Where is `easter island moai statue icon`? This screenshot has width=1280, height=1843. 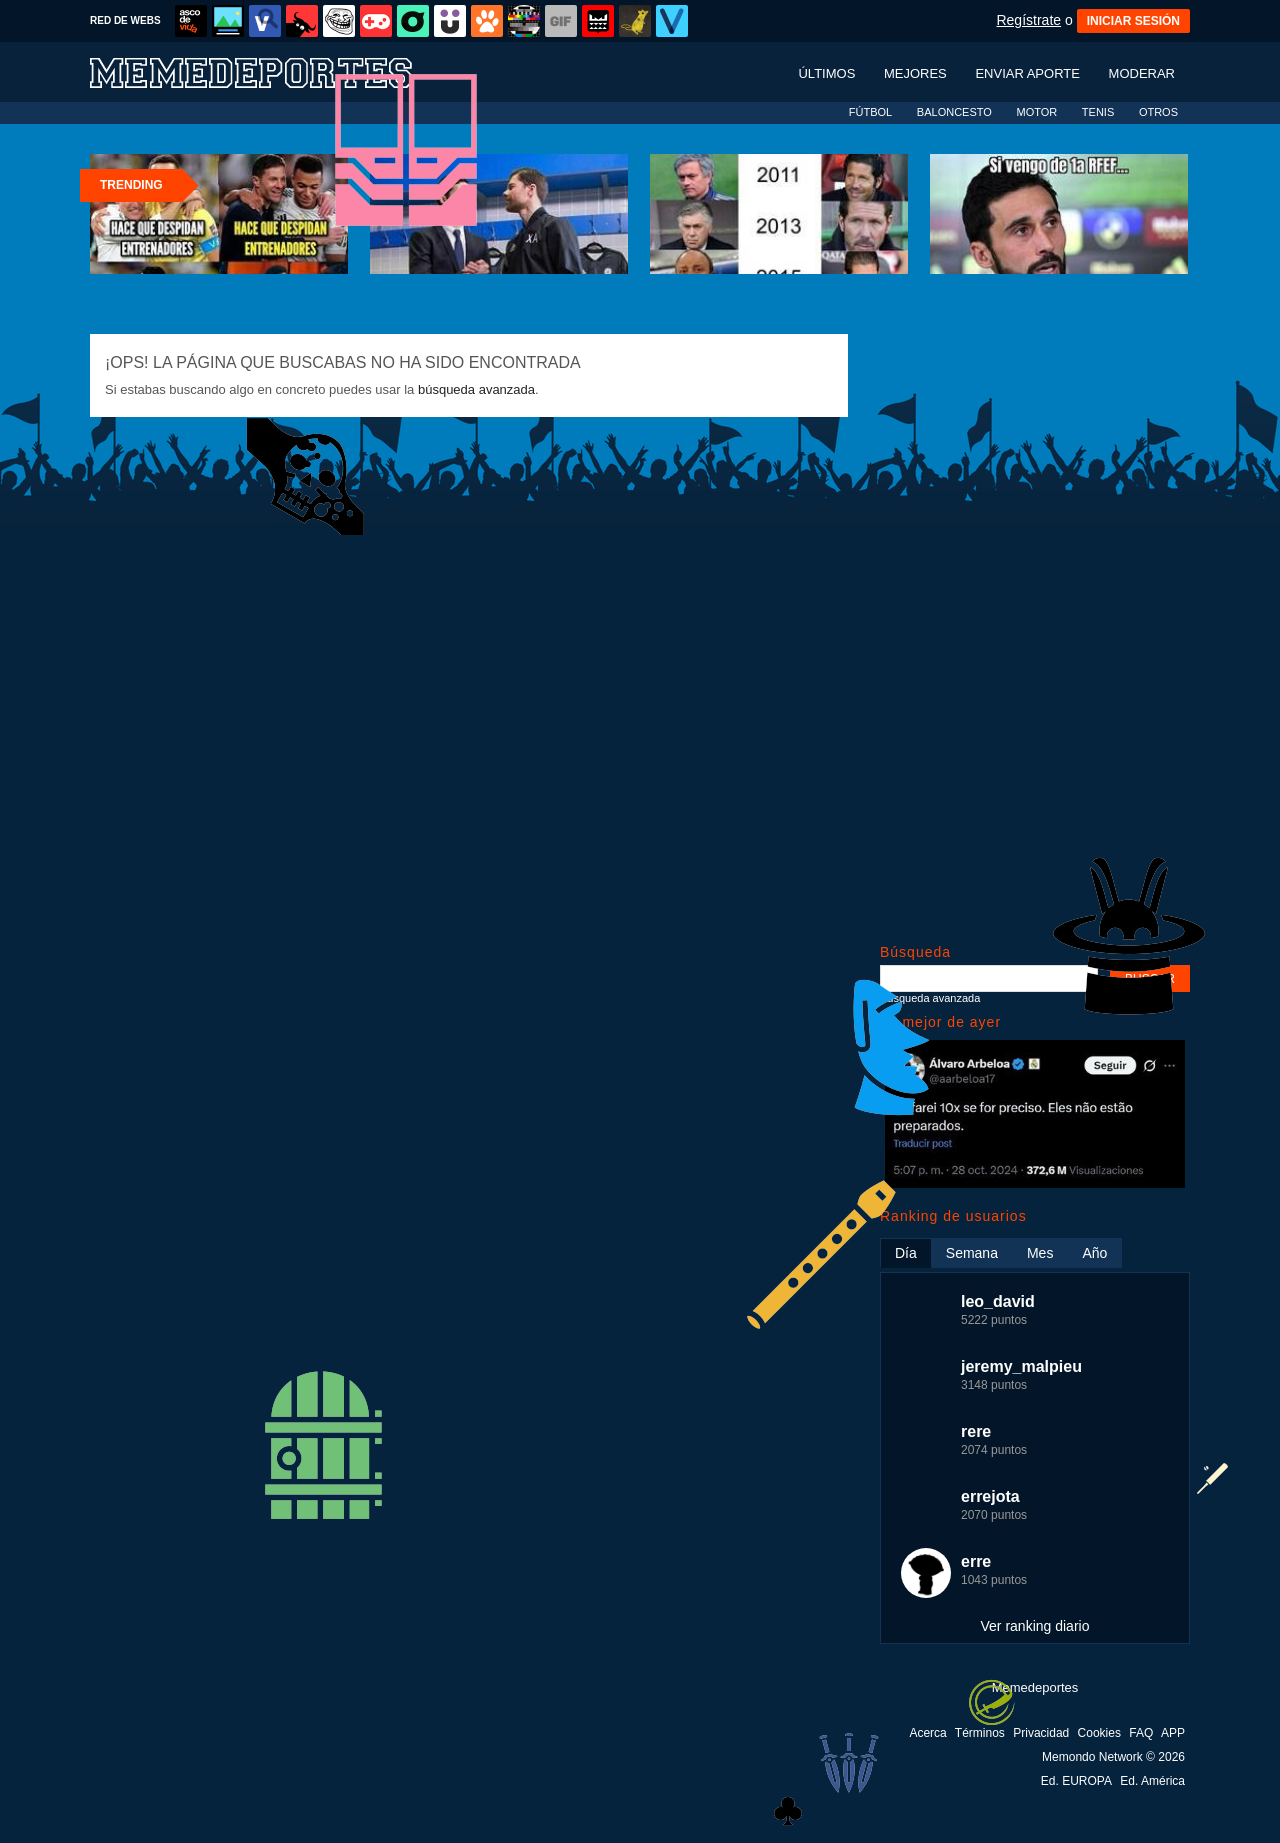
easter island moai statue icon is located at coordinates (891, 1047).